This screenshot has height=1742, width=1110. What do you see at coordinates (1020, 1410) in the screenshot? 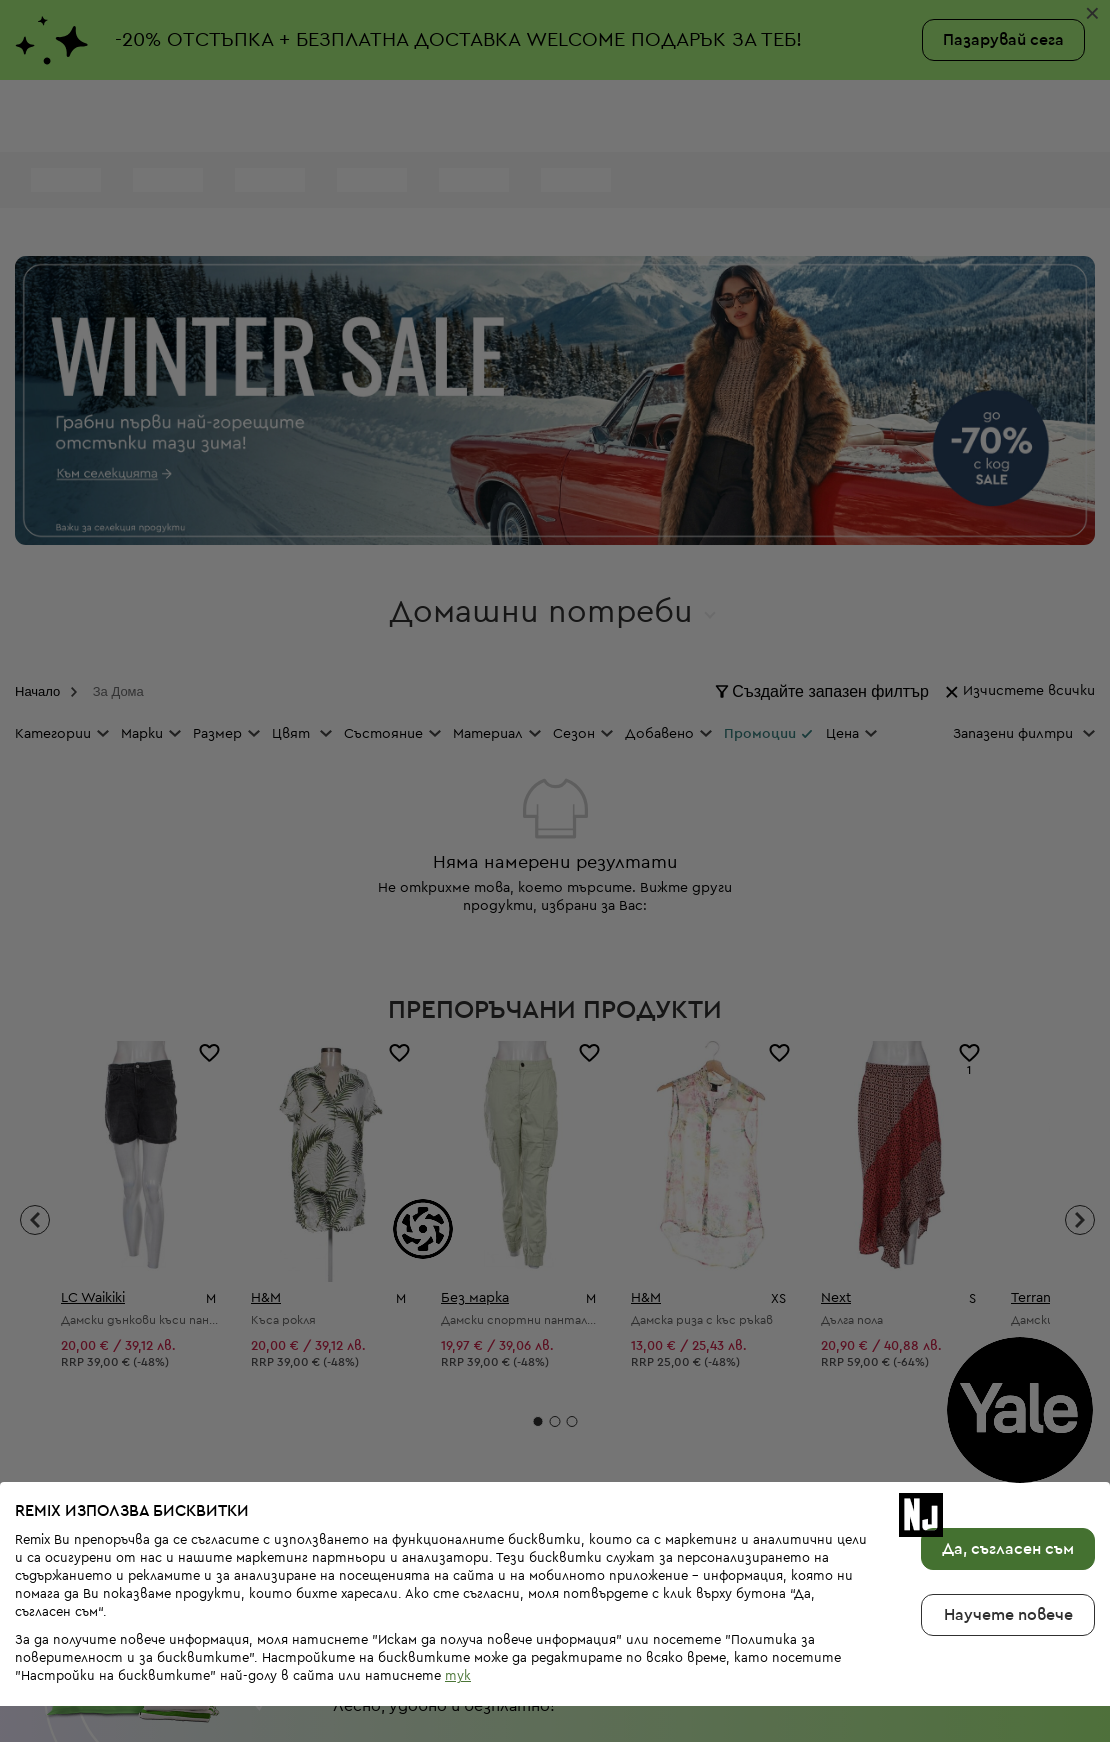
I see `yale university branding or affiliation` at bounding box center [1020, 1410].